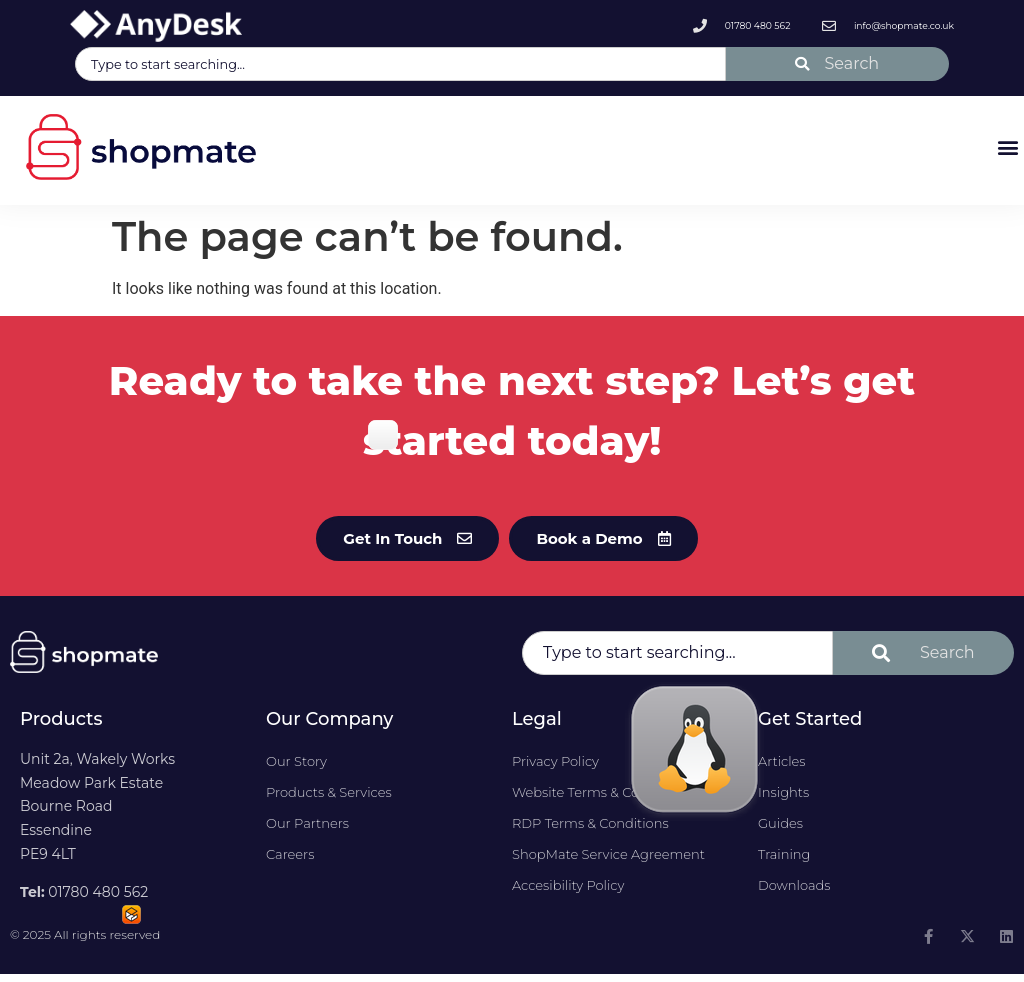 The width and height of the screenshot is (1024, 982). Describe the element at coordinates (383, 435) in the screenshot. I see `blank app icon template for customization` at that location.